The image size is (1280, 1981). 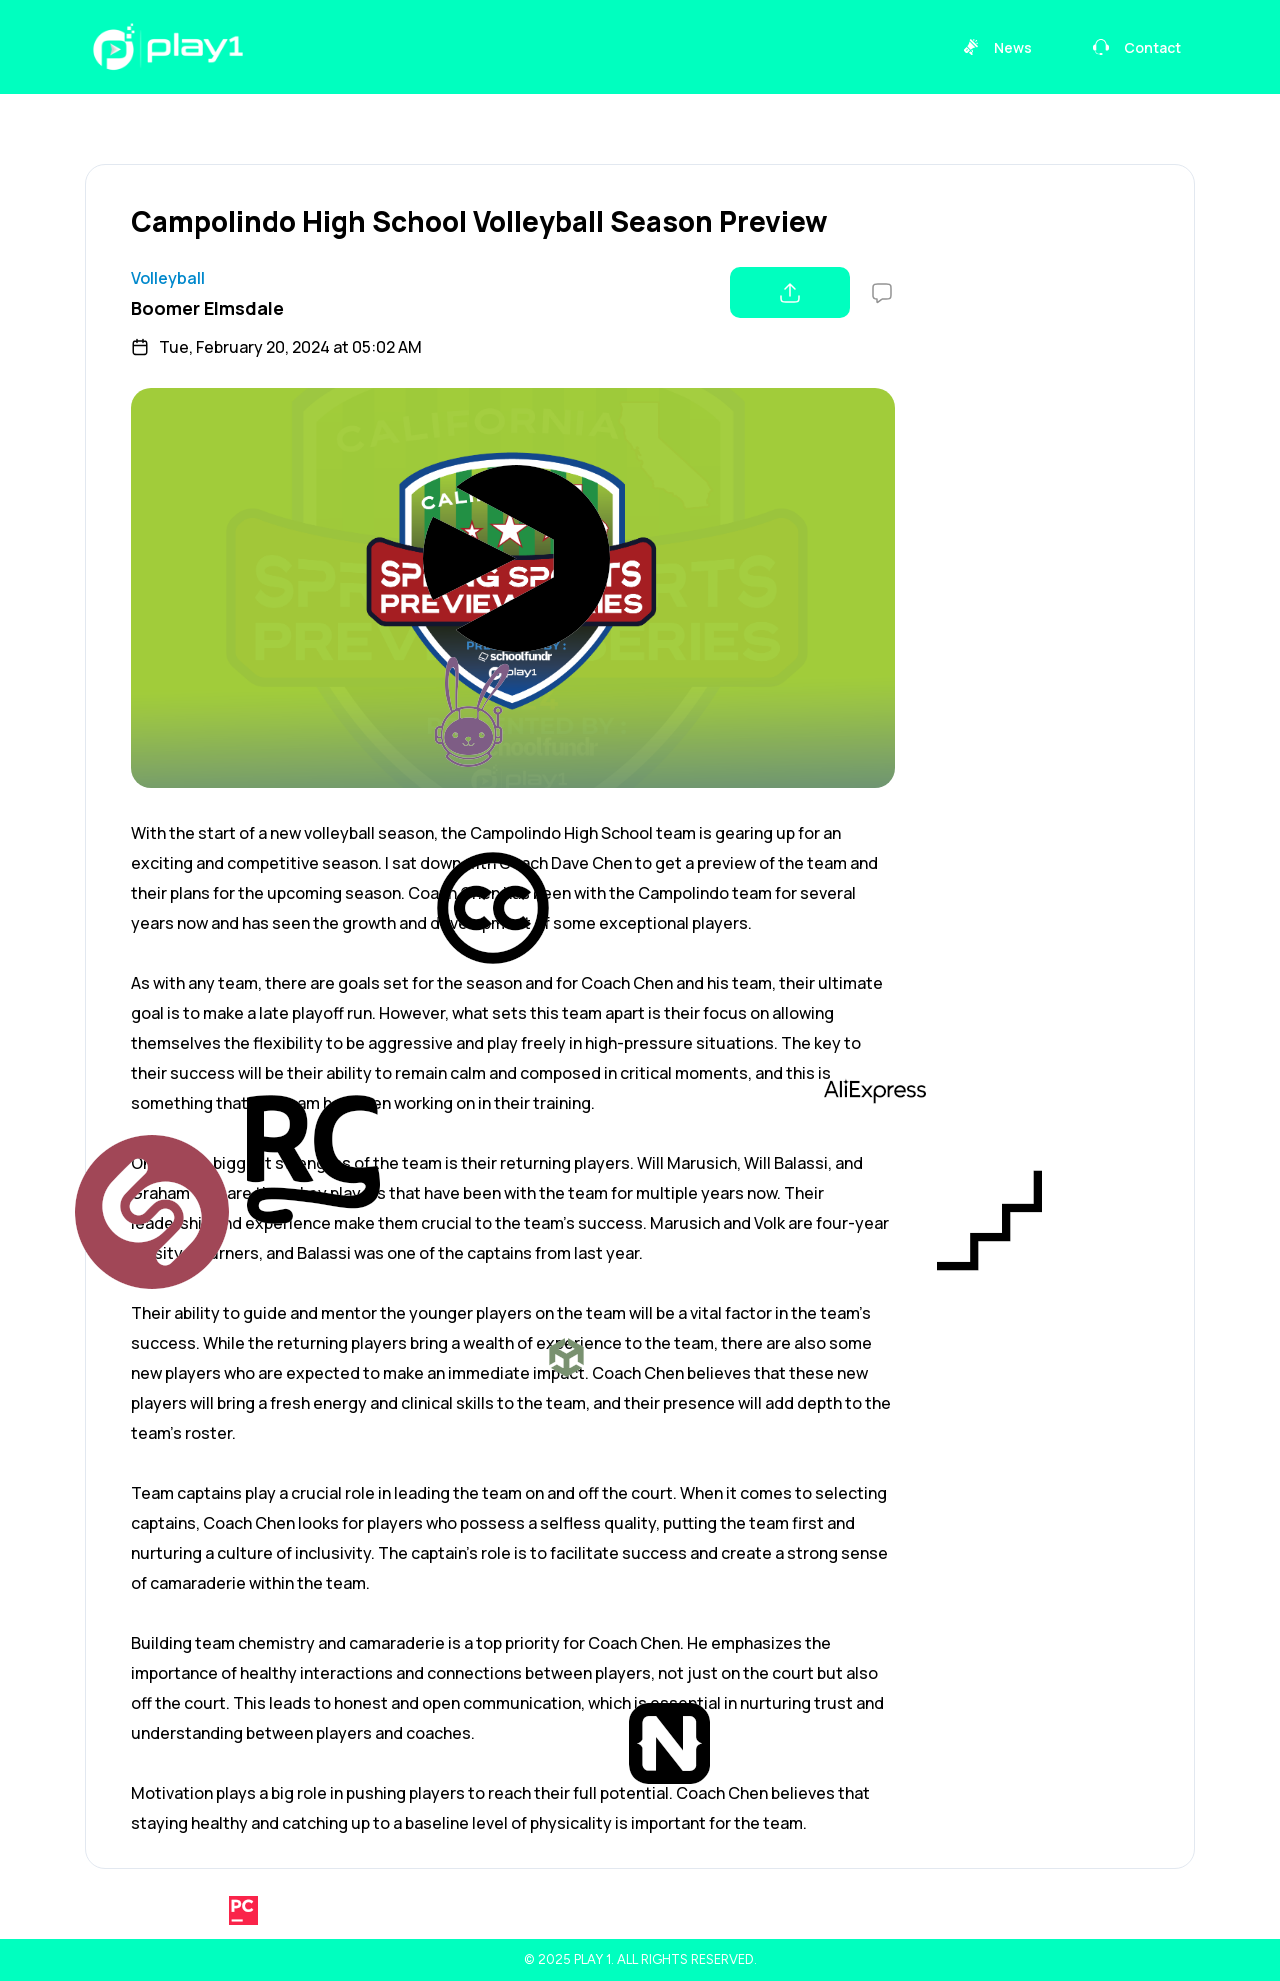 I want to click on trino distributed SQL query engine logo, so click(x=472, y=712).